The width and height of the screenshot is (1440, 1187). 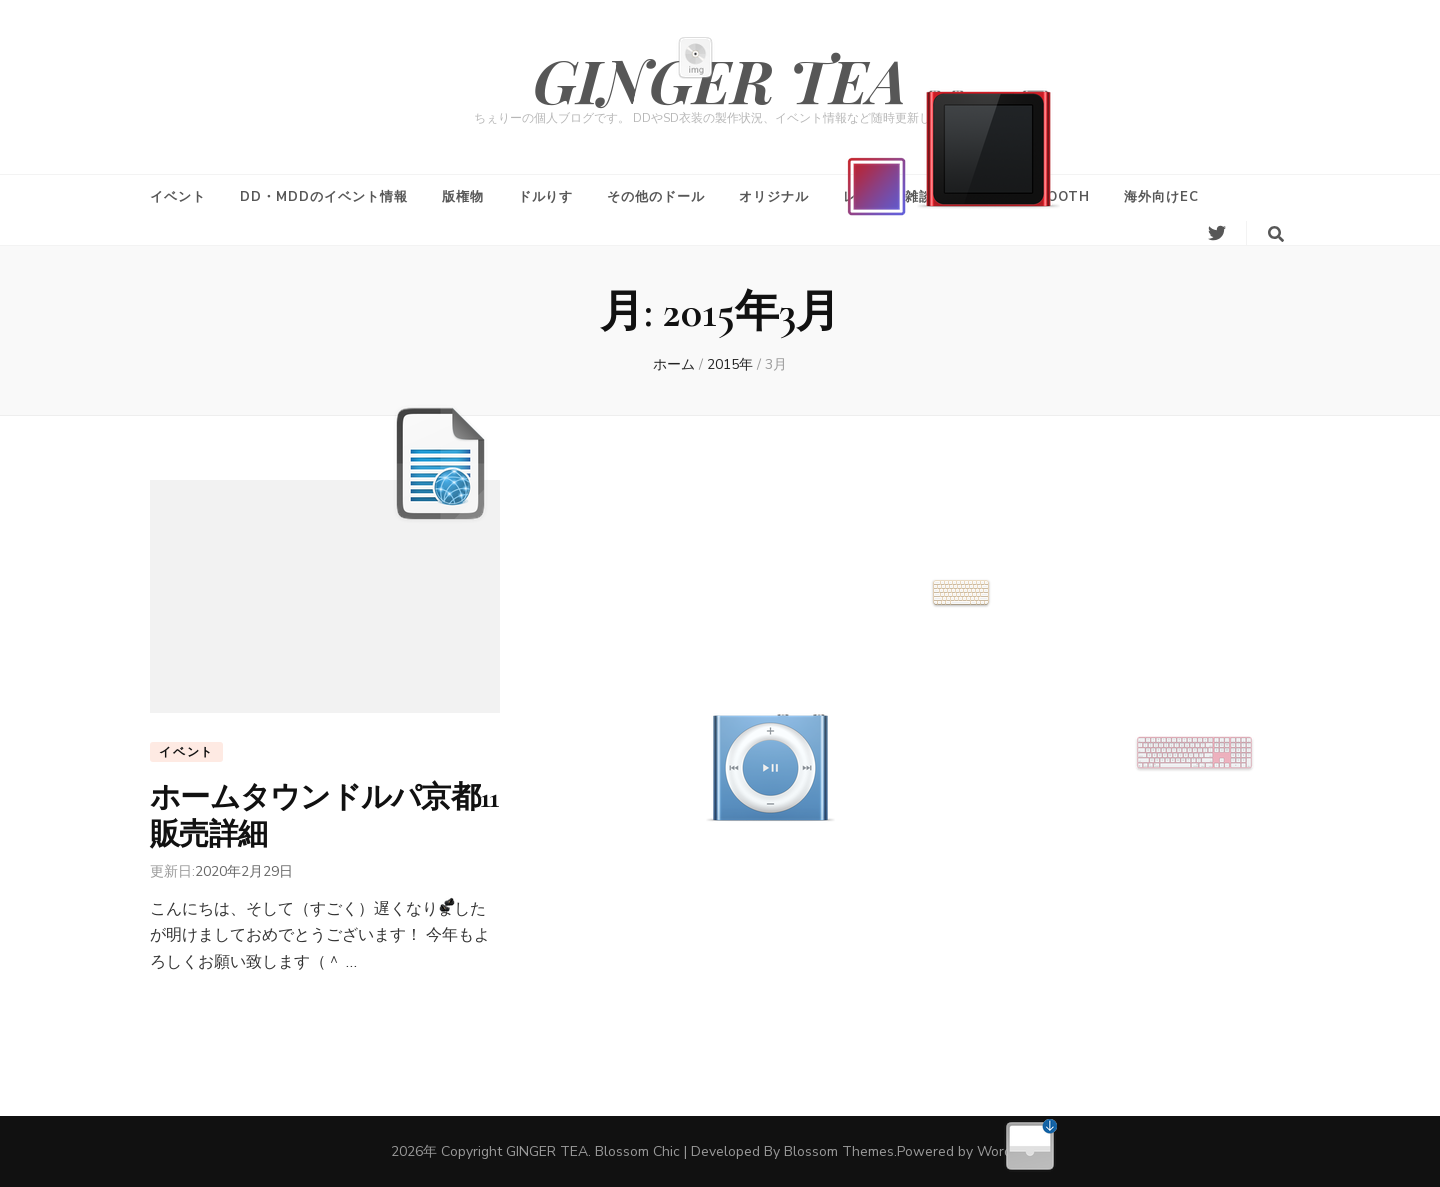 What do you see at coordinates (1194, 752) in the screenshot?
I see `connect a bluetooth keyboard` at bounding box center [1194, 752].